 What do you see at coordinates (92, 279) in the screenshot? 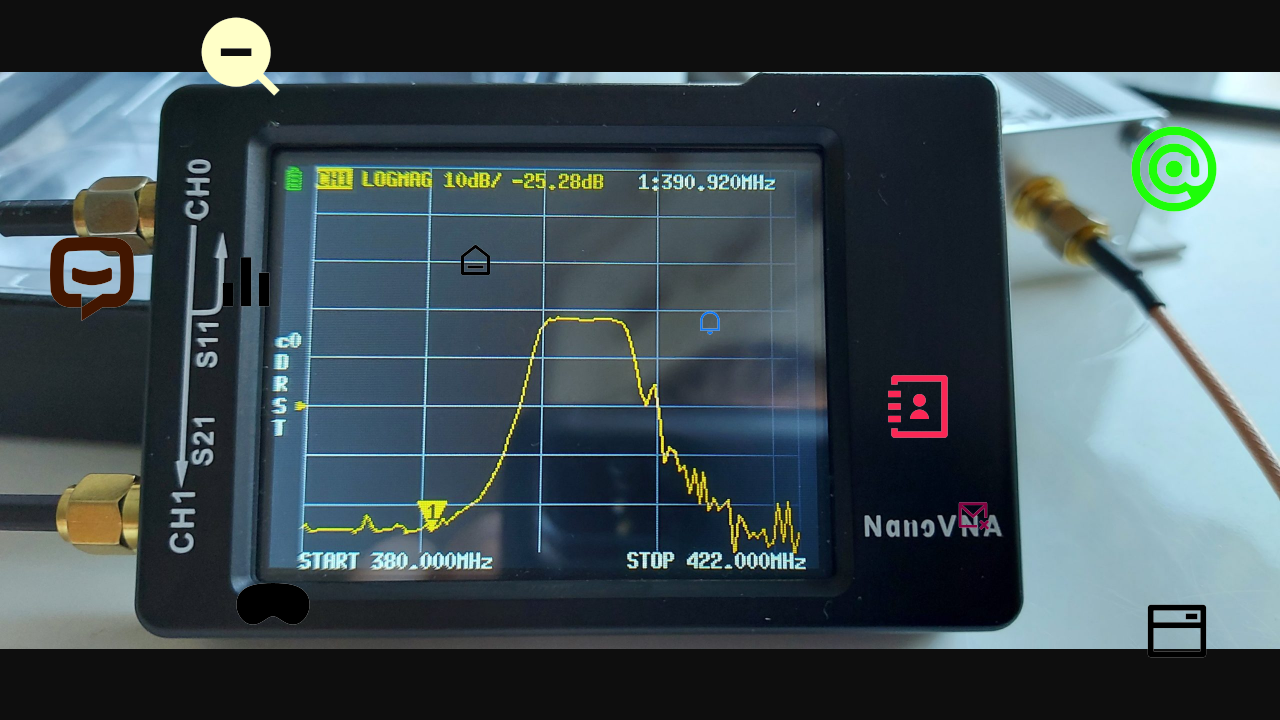
I see `open chatbot assistant` at bounding box center [92, 279].